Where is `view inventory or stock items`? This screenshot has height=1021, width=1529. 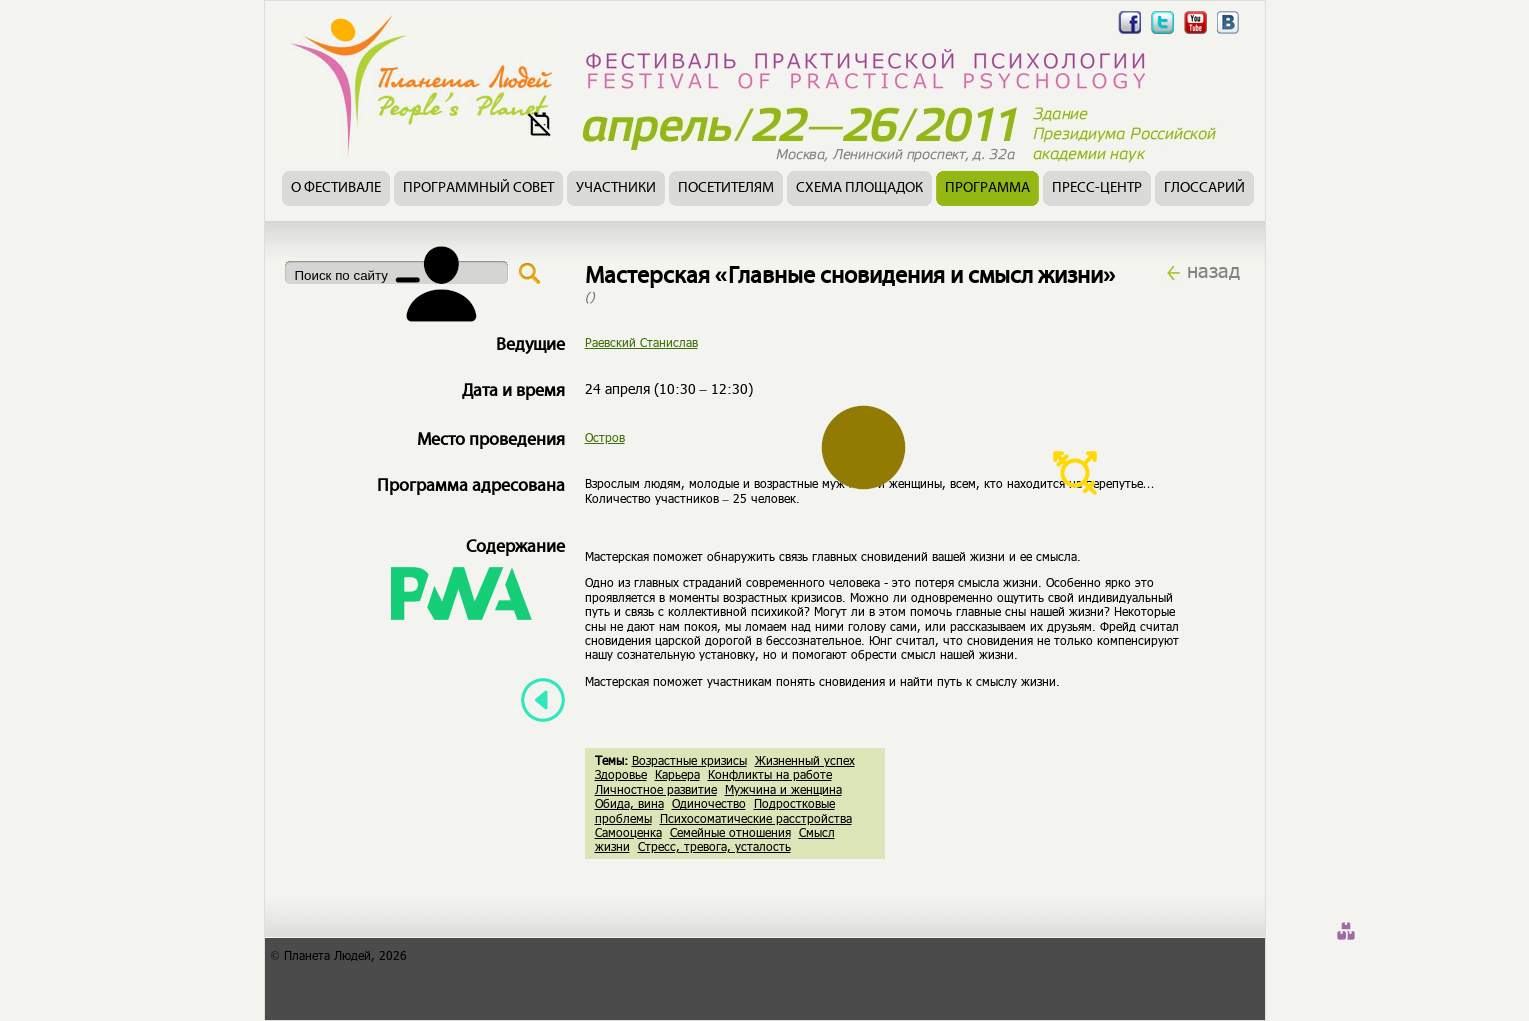 view inventory or stock items is located at coordinates (1346, 931).